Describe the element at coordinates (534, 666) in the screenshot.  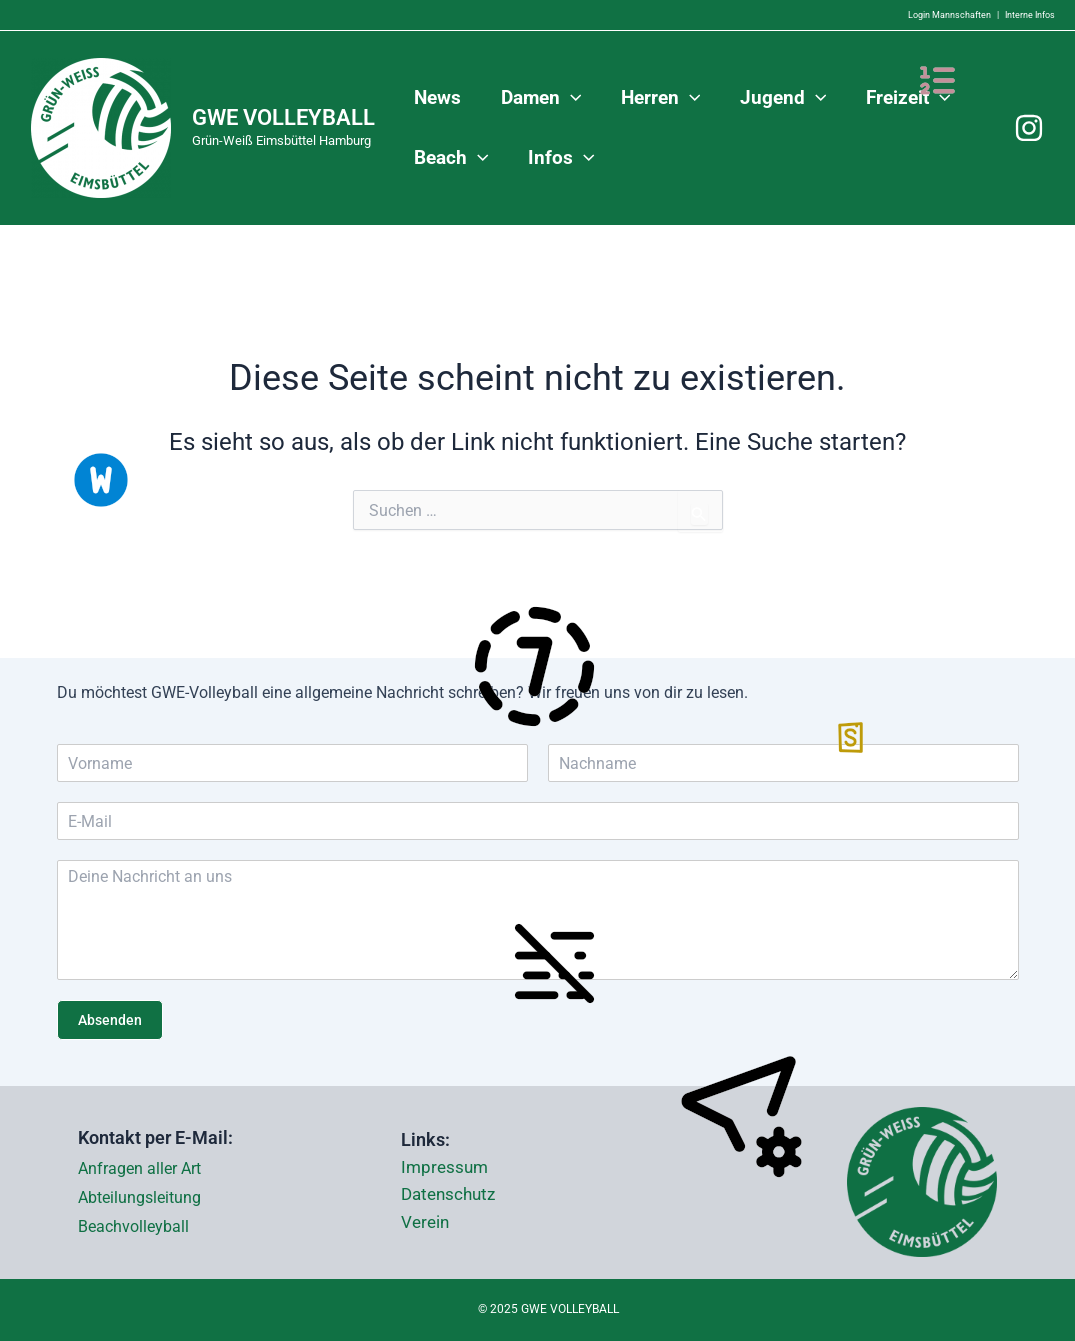
I see `step 7 in a multi-step process` at that location.